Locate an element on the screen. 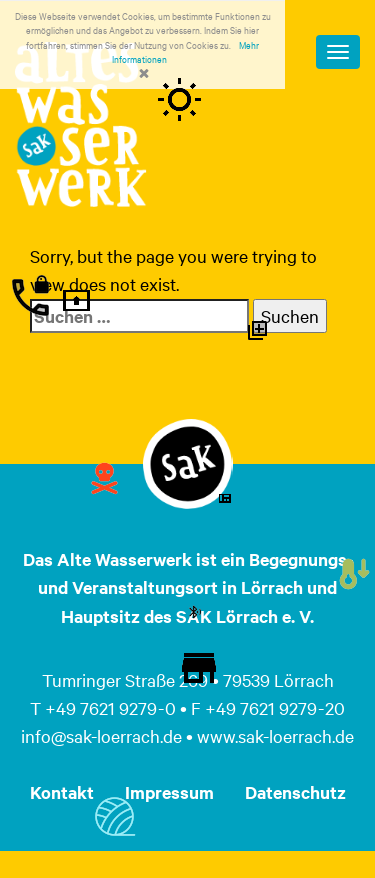  present to all or share screen is located at coordinates (76, 300).